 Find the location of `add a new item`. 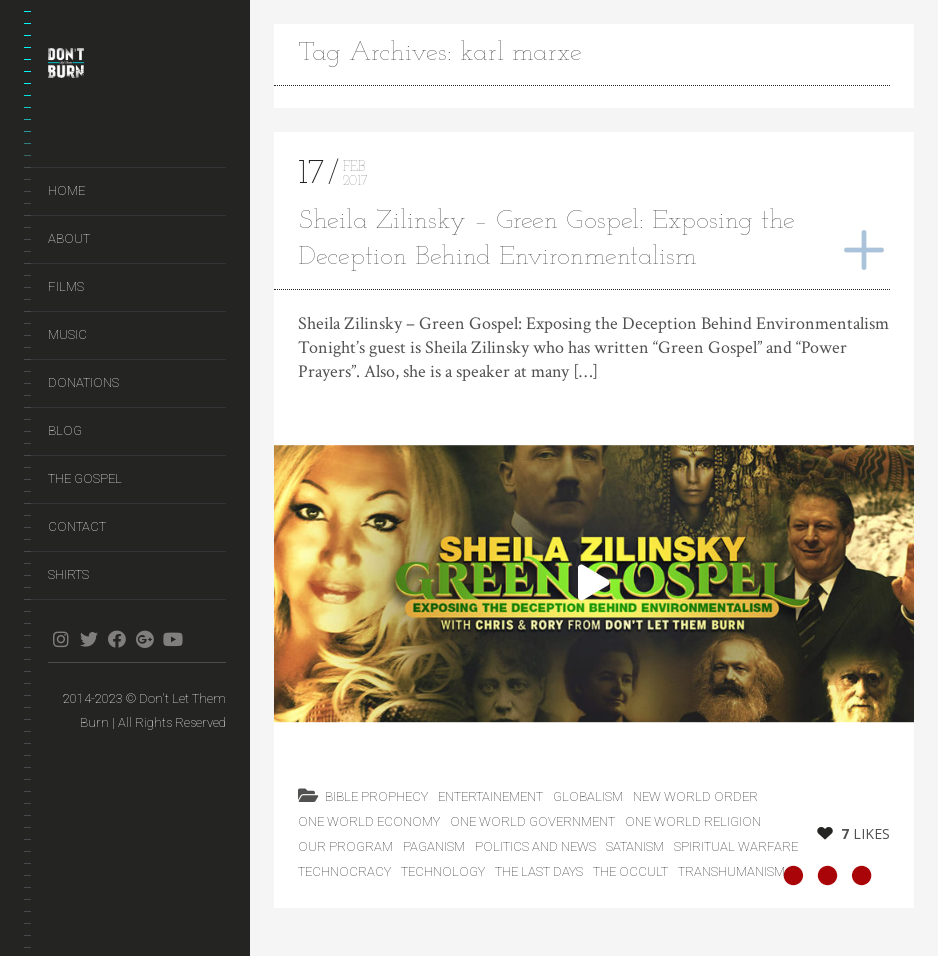

add a new item is located at coordinates (864, 250).